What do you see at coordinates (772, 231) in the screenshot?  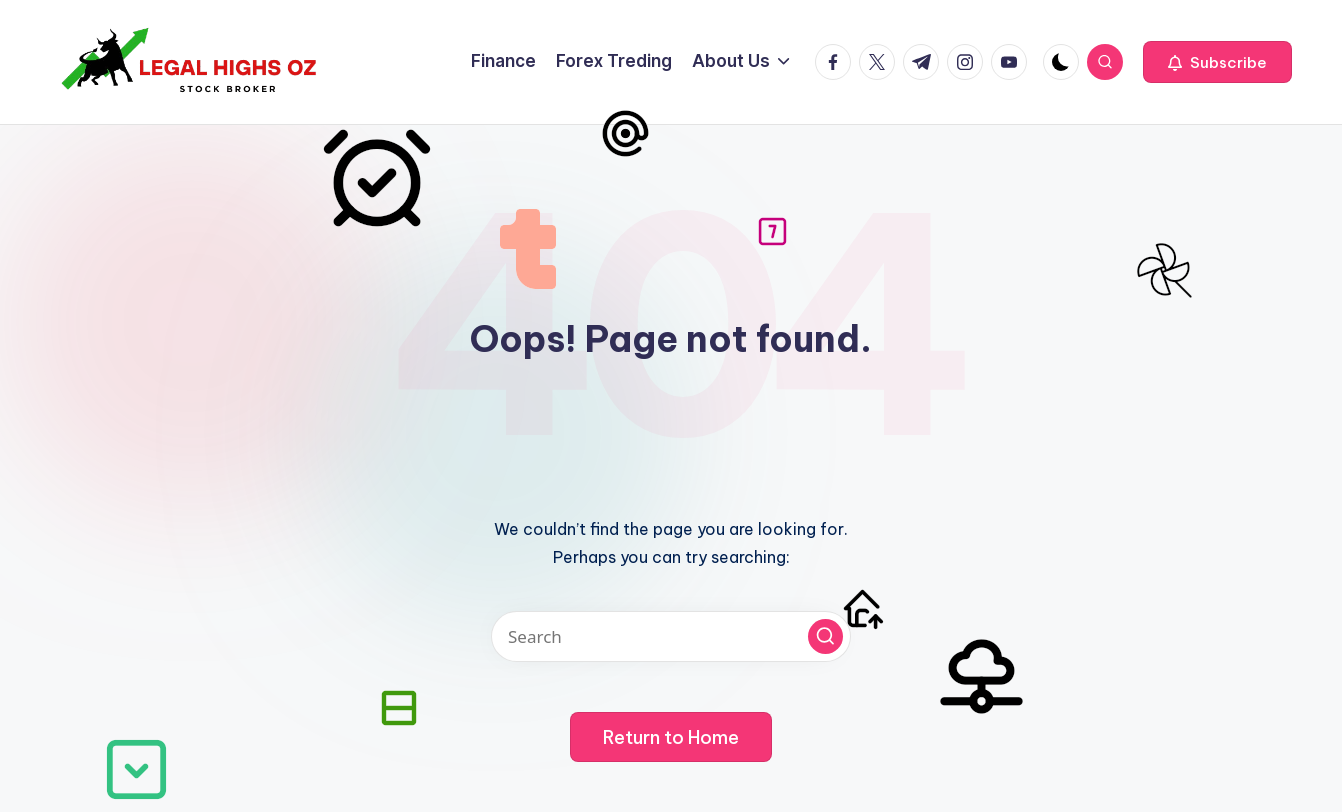 I see `select or navigate to item number 7` at bounding box center [772, 231].